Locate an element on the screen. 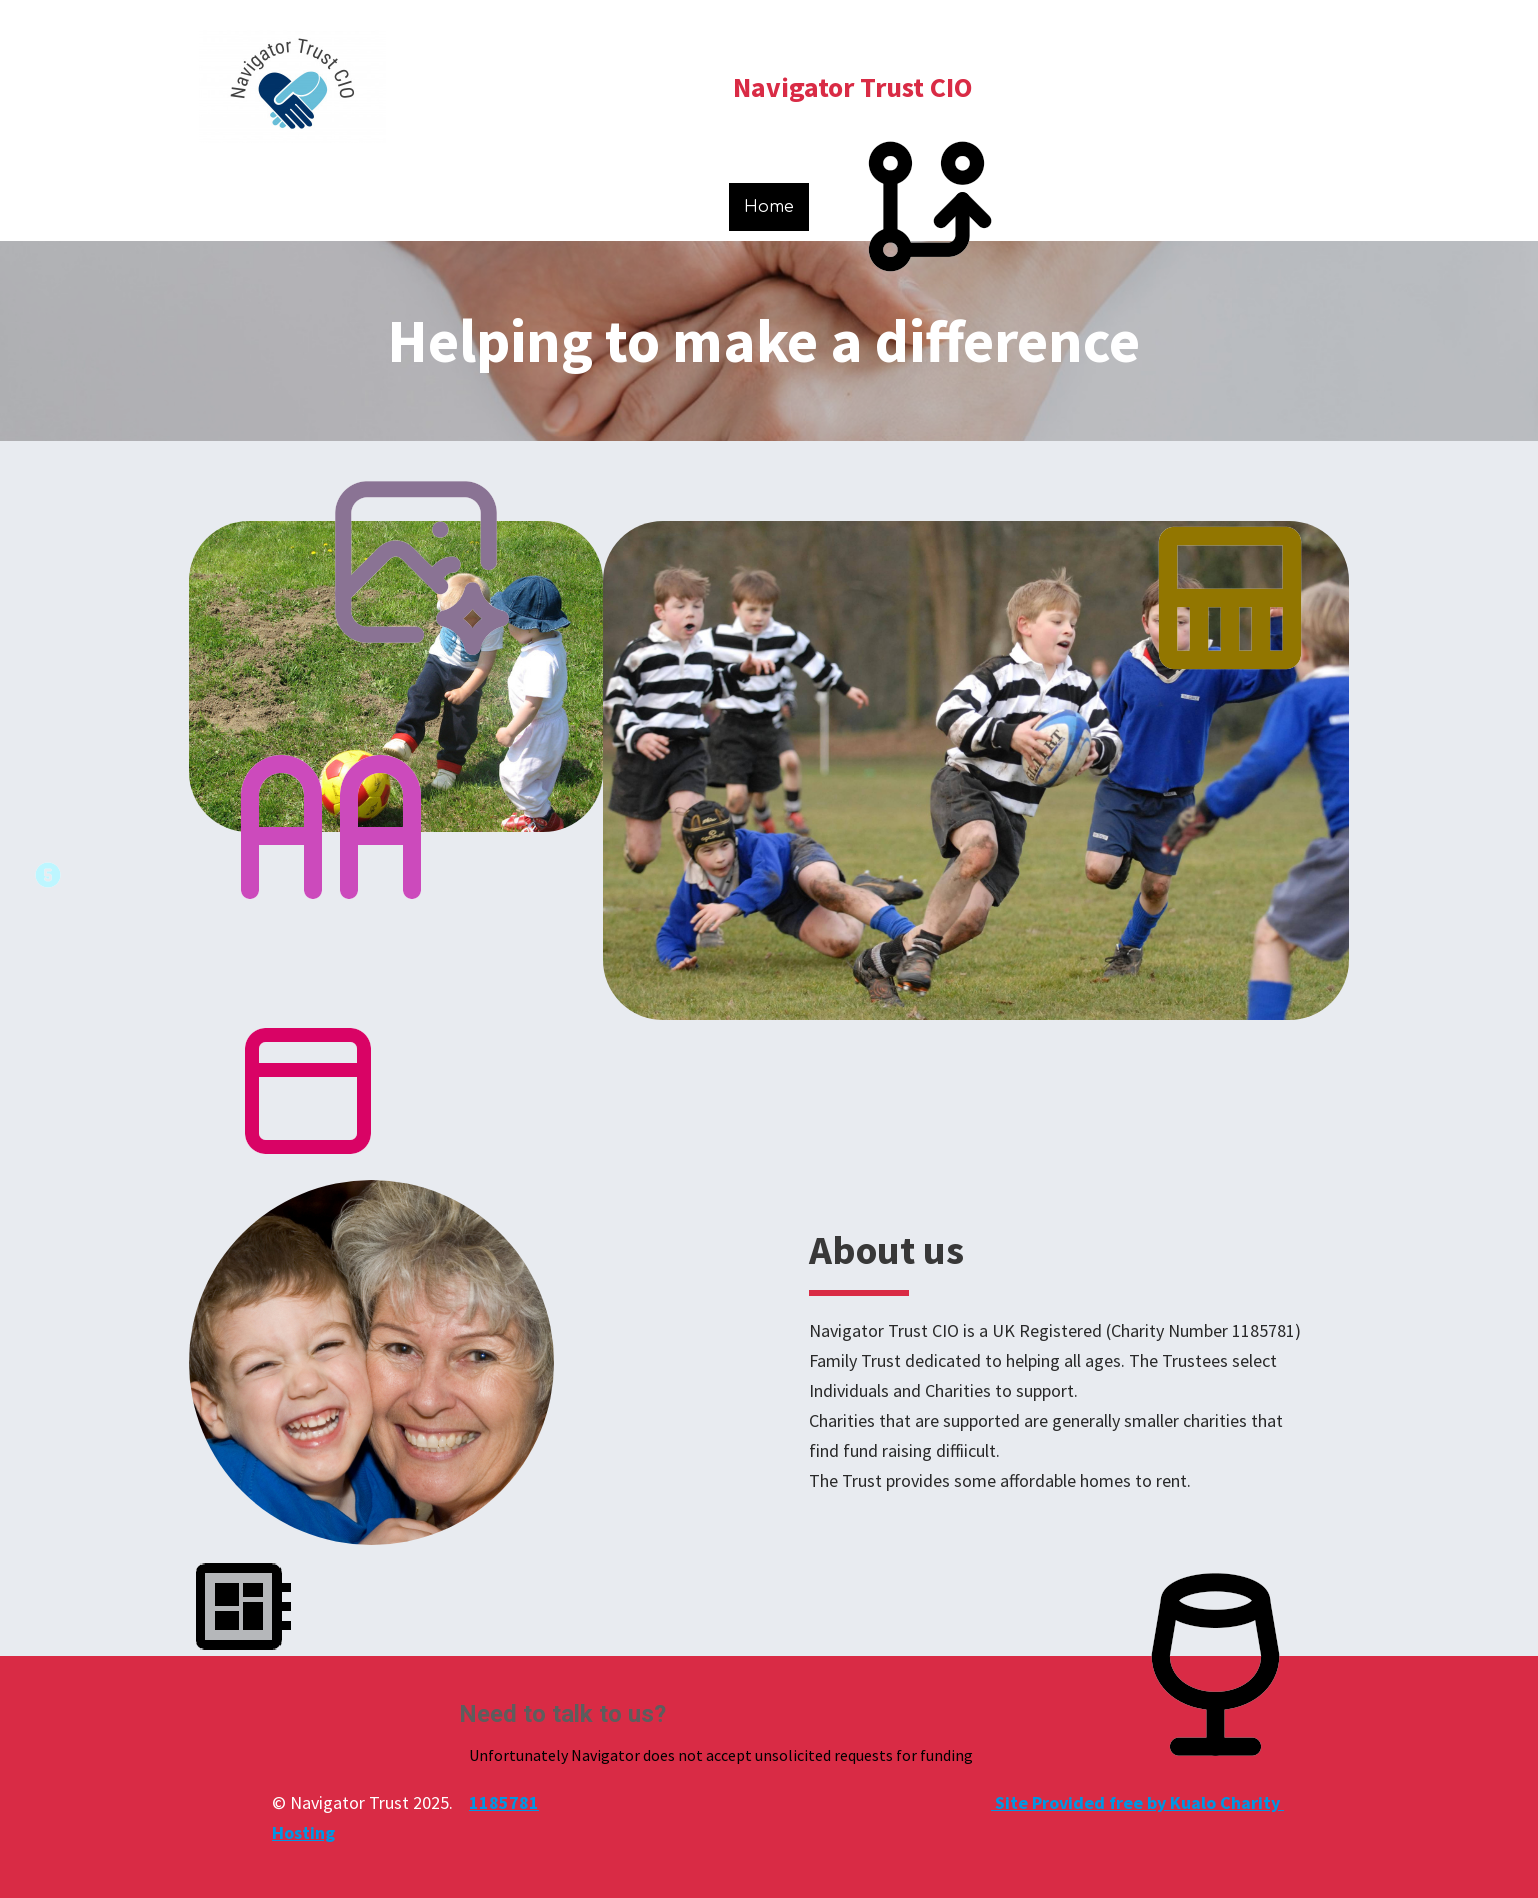 This screenshot has width=1538, height=1898. toggle the navigation bar visibility is located at coordinates (308, 1091).